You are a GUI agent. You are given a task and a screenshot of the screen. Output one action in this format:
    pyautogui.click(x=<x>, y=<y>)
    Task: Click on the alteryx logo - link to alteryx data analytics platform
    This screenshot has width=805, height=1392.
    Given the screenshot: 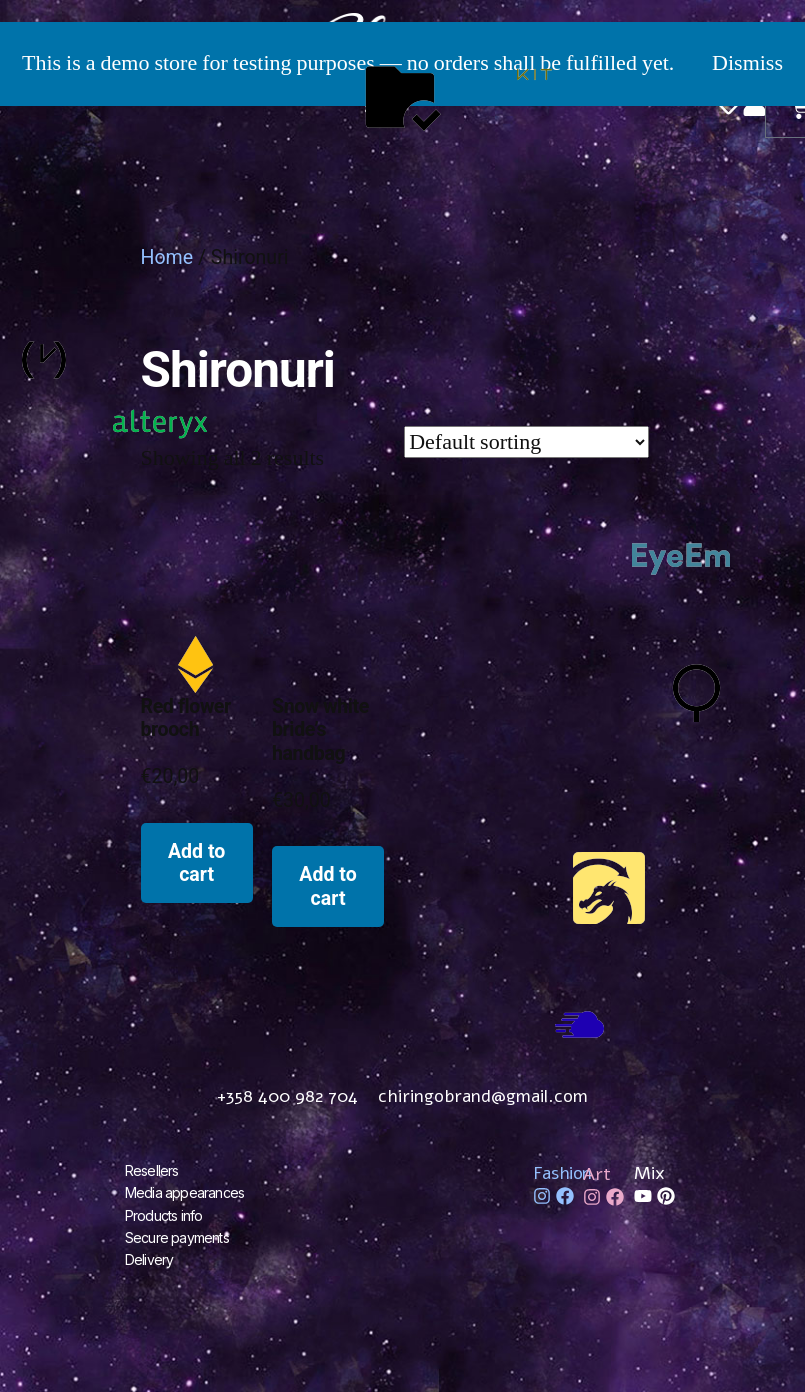 What is the action you would take?
    pyautogui.click(x=160, y=424)
    